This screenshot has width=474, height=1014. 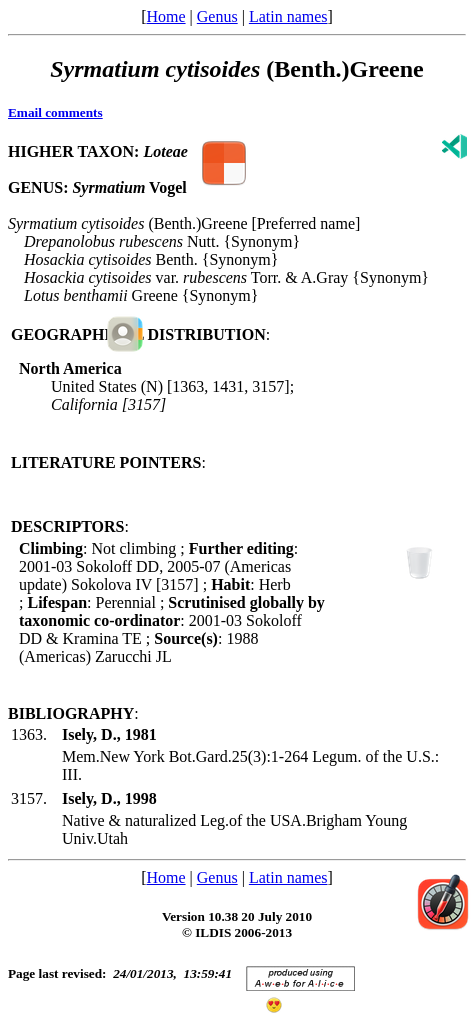 I want to click on open the contacts app, so click(x=125, y=334).